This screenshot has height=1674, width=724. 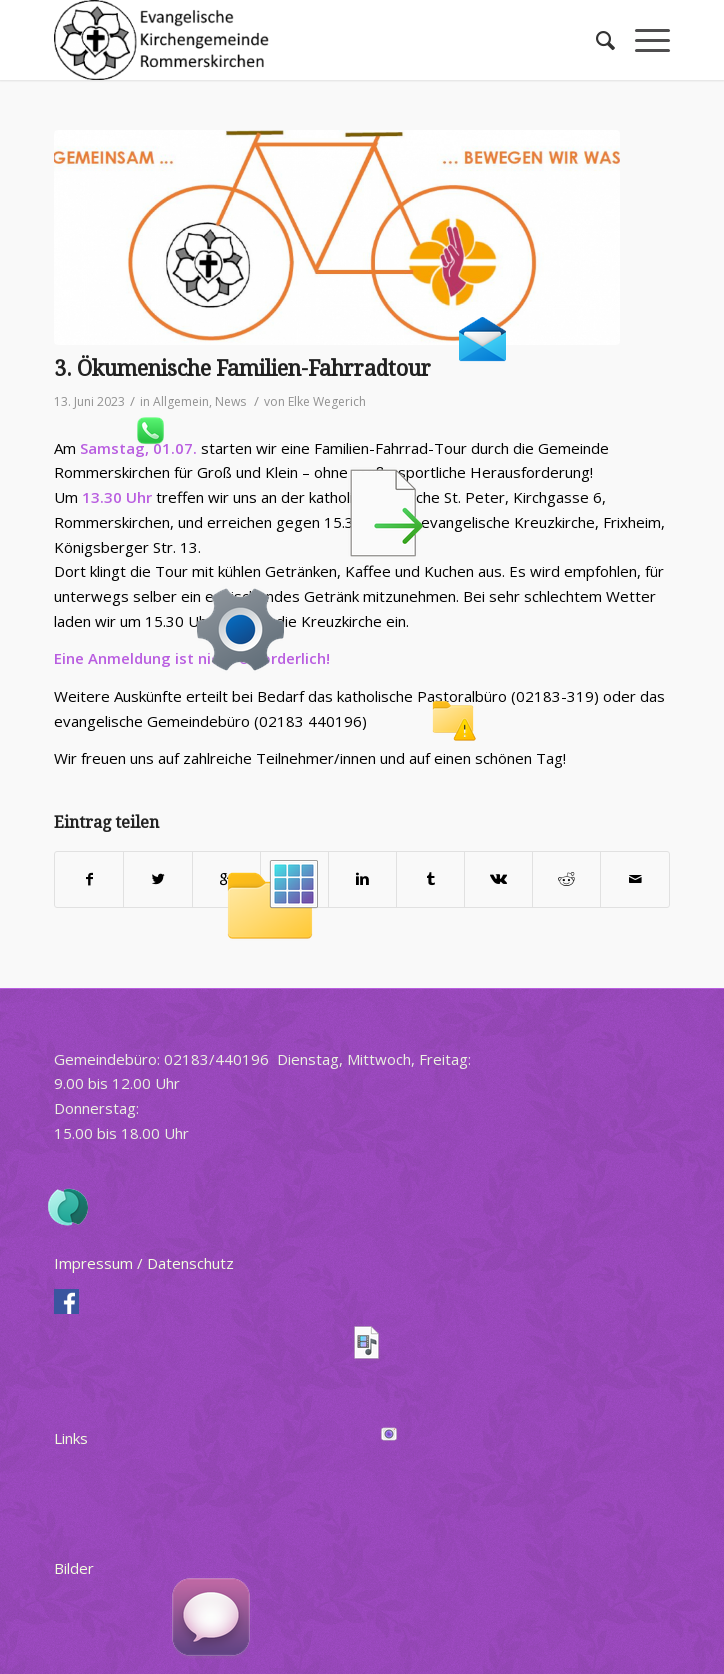 I want to click on open the camera app, so click(x=389, y=1434).